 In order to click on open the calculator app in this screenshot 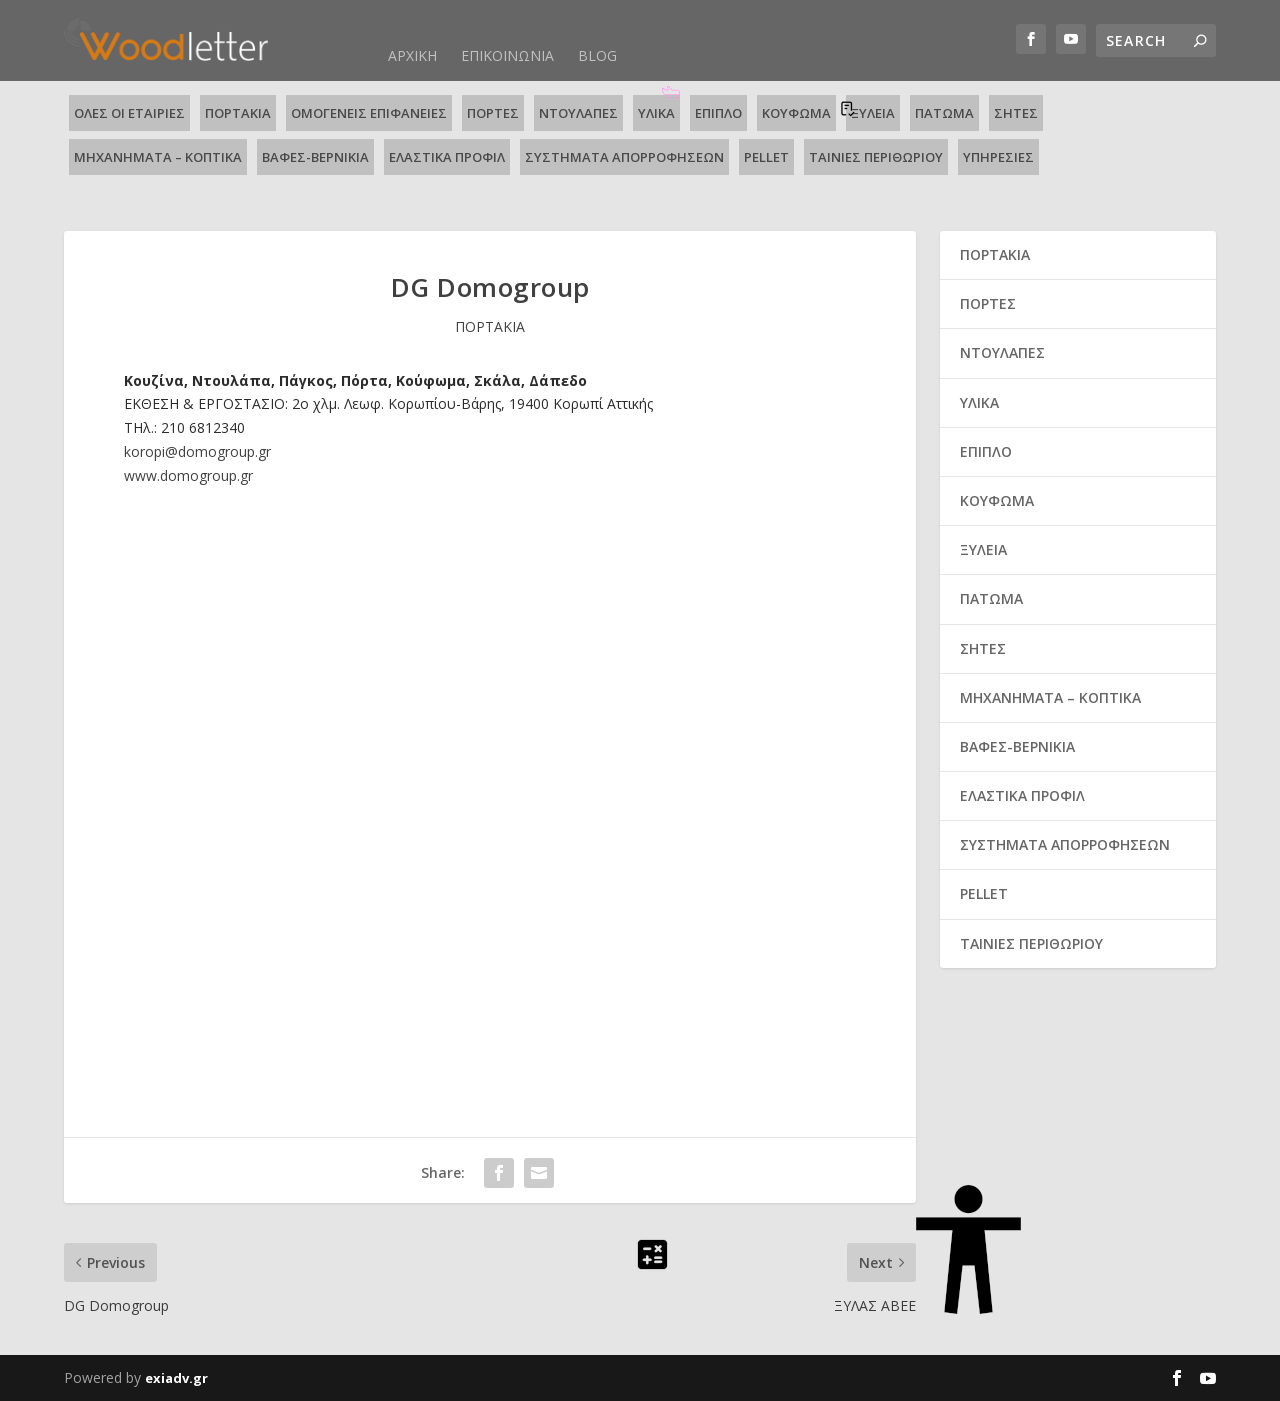, I will do `click(652, 1254)`.